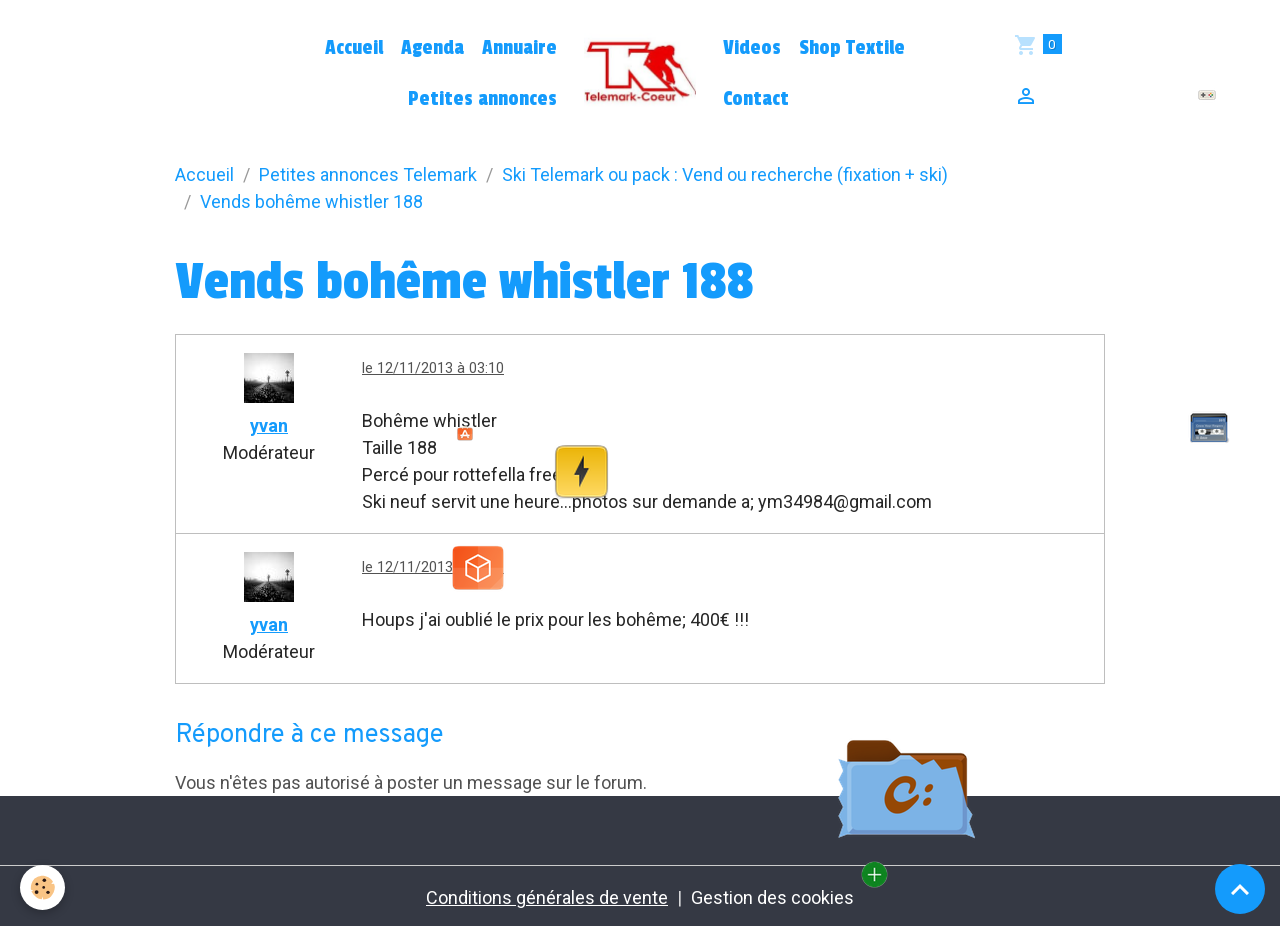 The height and width of the screenshot is (929, 1280). I want to click on access power and battery settings, so click(581, 471).